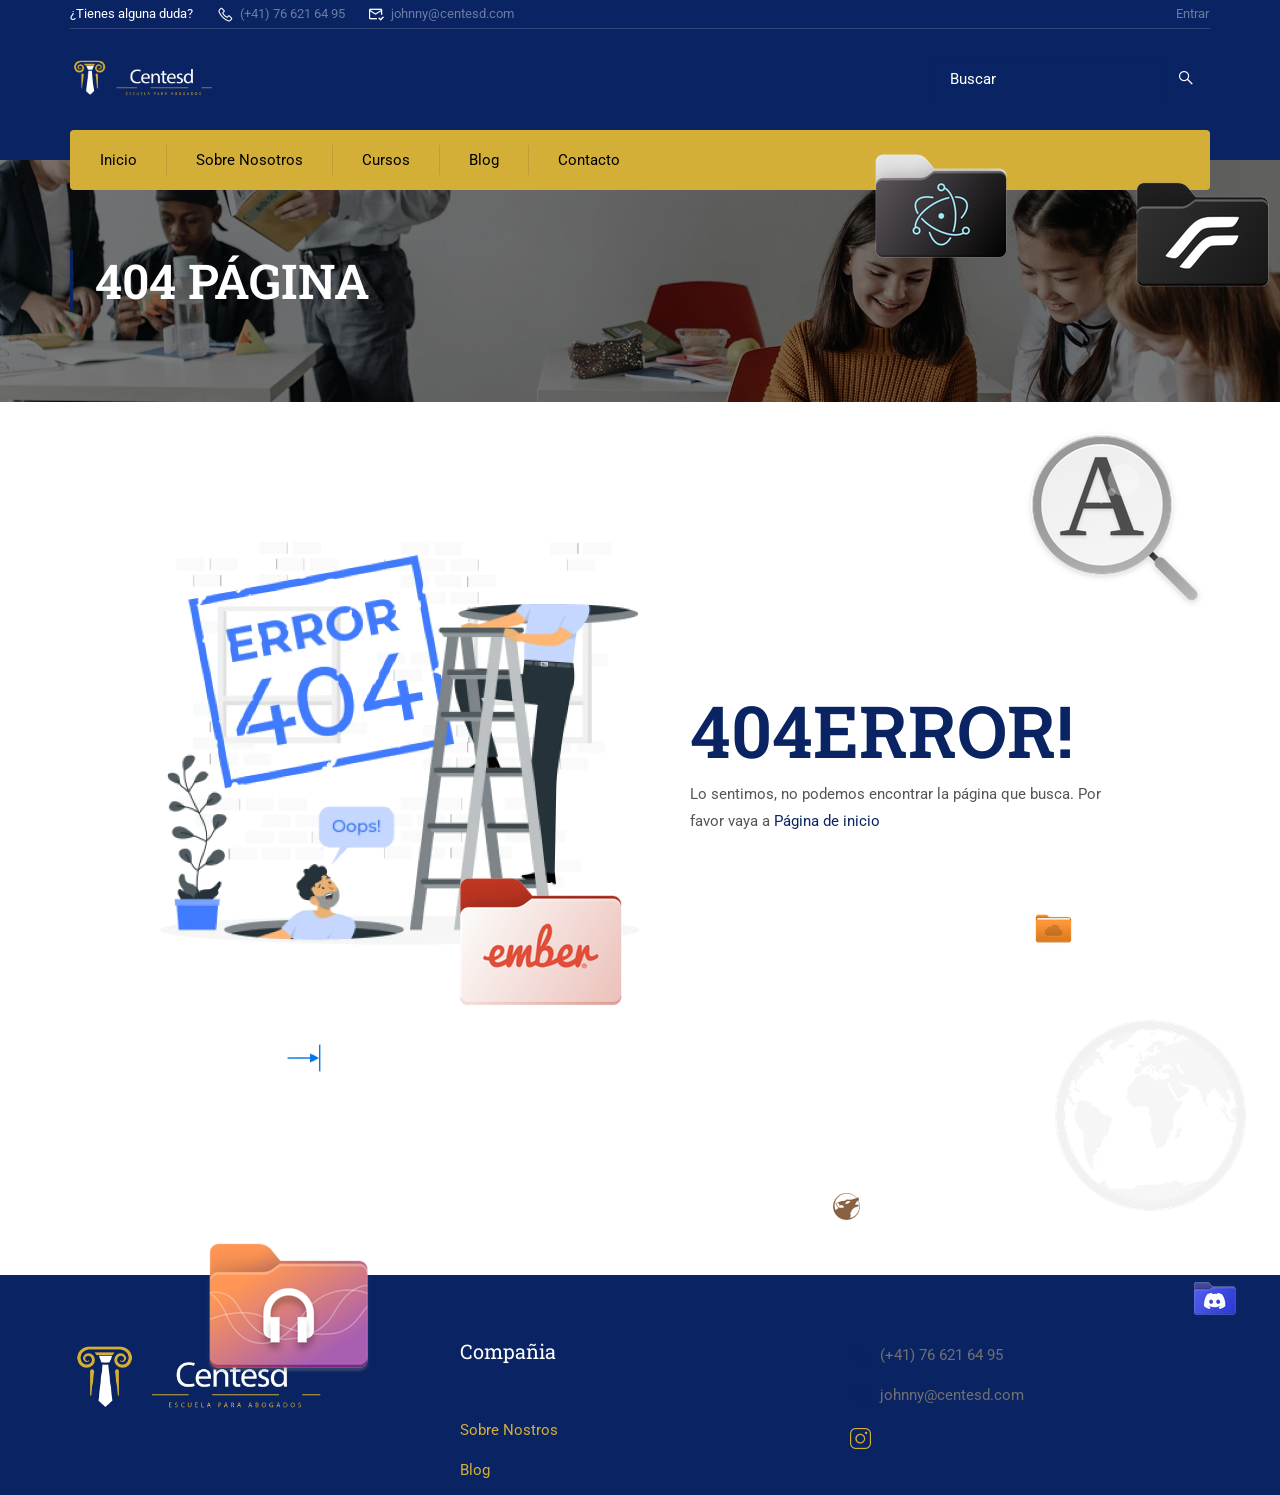  I want to click on open resurrection remix ROM folder, so click(1202, 238).